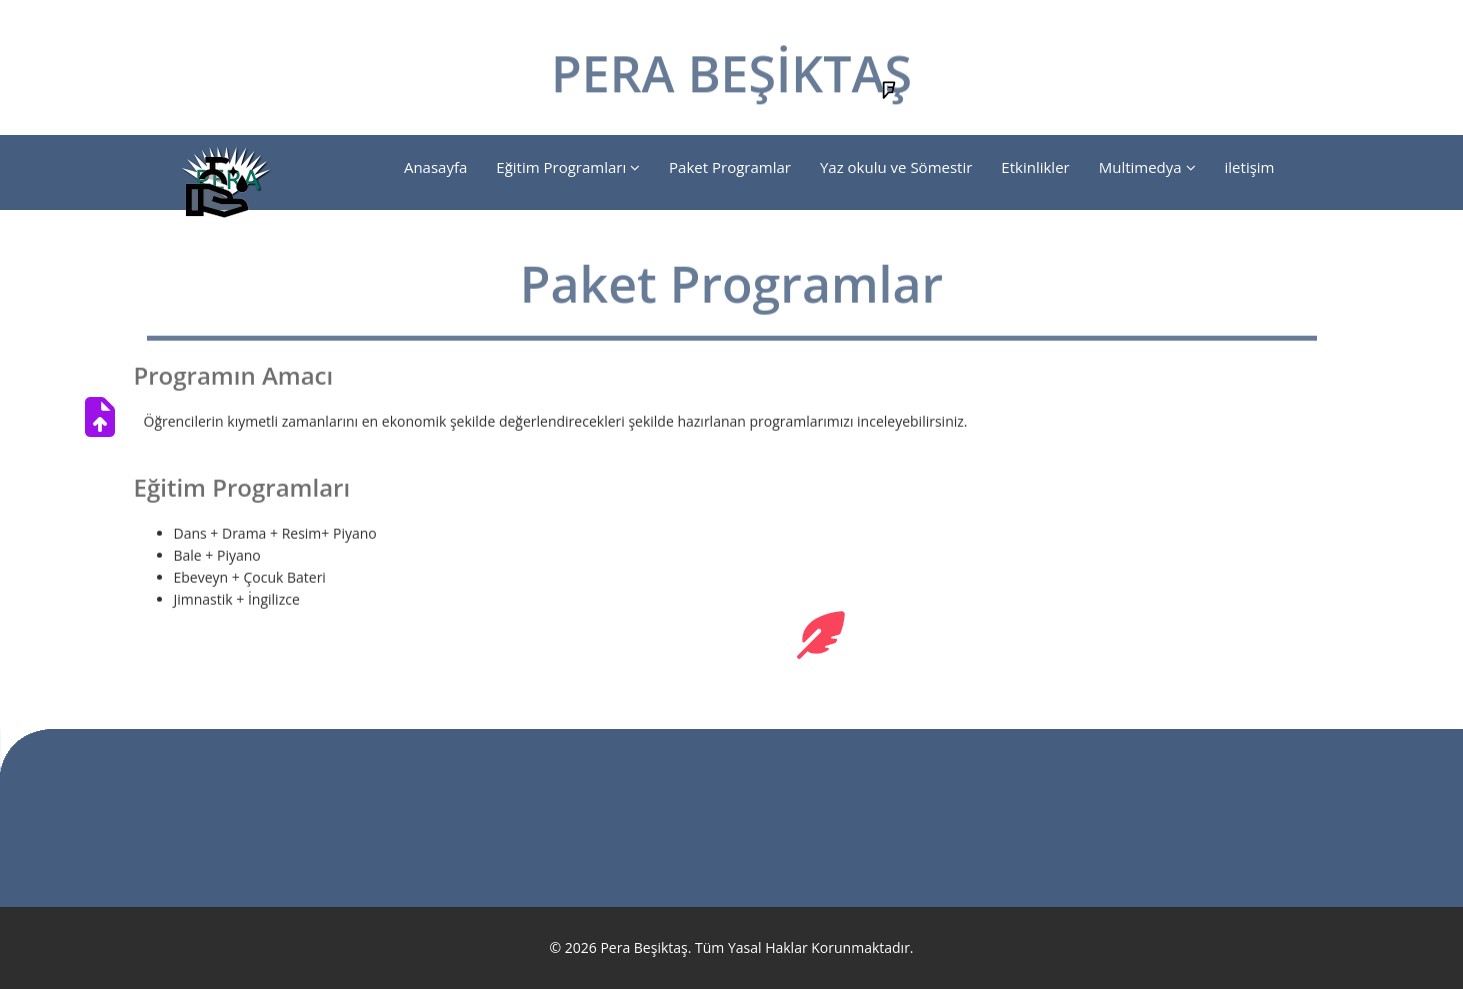  I want to click on open foursquare app, so click(889, 90).